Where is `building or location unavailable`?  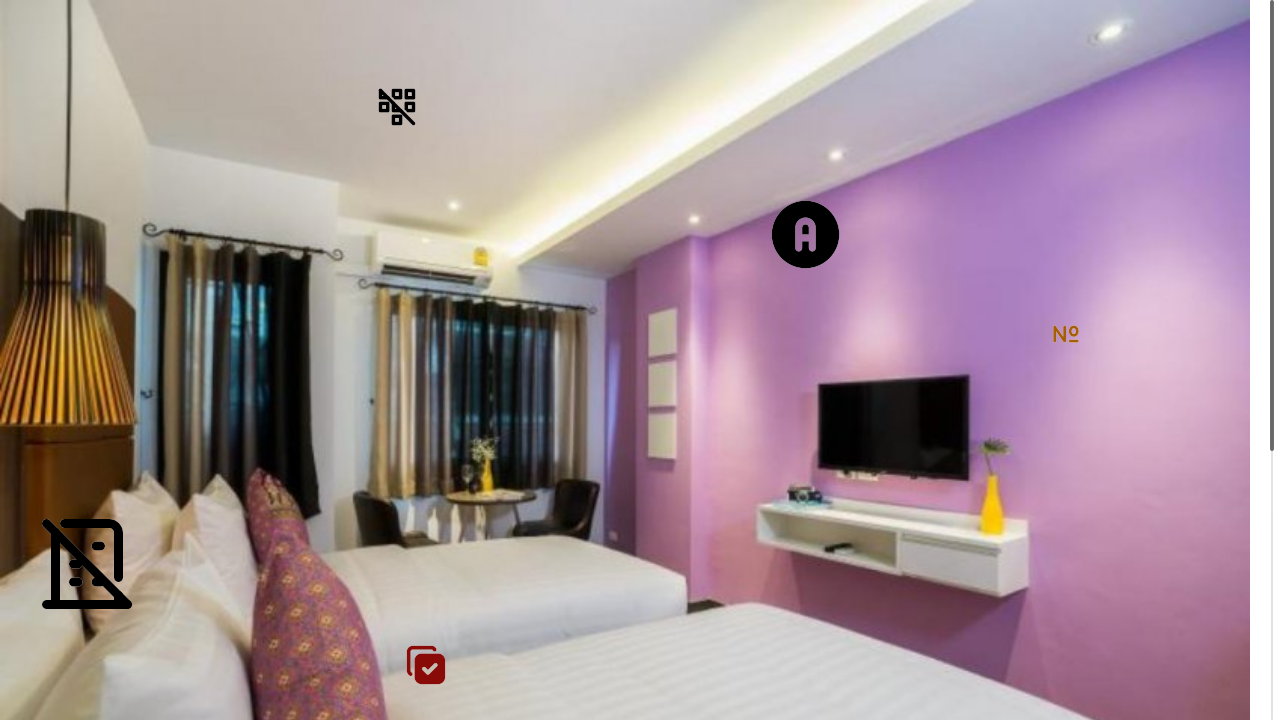 building or location unavailable is located at coordinates (87, 564).